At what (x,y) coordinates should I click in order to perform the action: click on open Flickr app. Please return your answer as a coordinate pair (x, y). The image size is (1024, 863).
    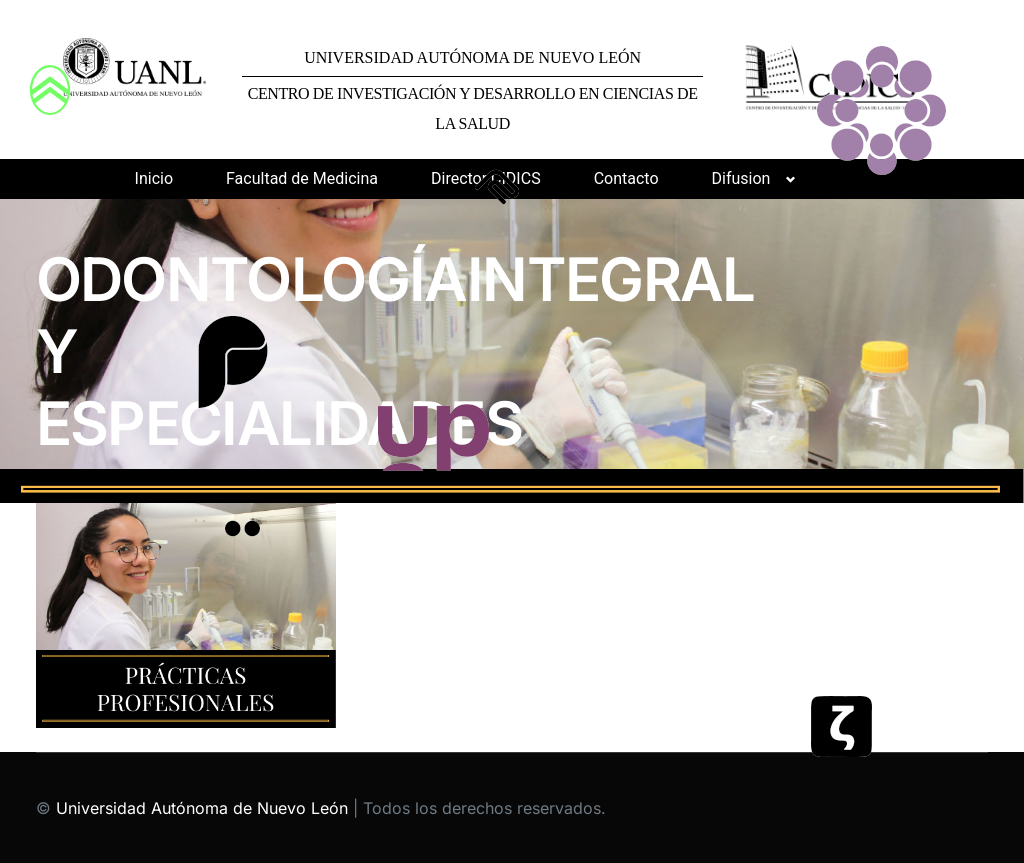
    Looking at the image, I should click on (242, 528).